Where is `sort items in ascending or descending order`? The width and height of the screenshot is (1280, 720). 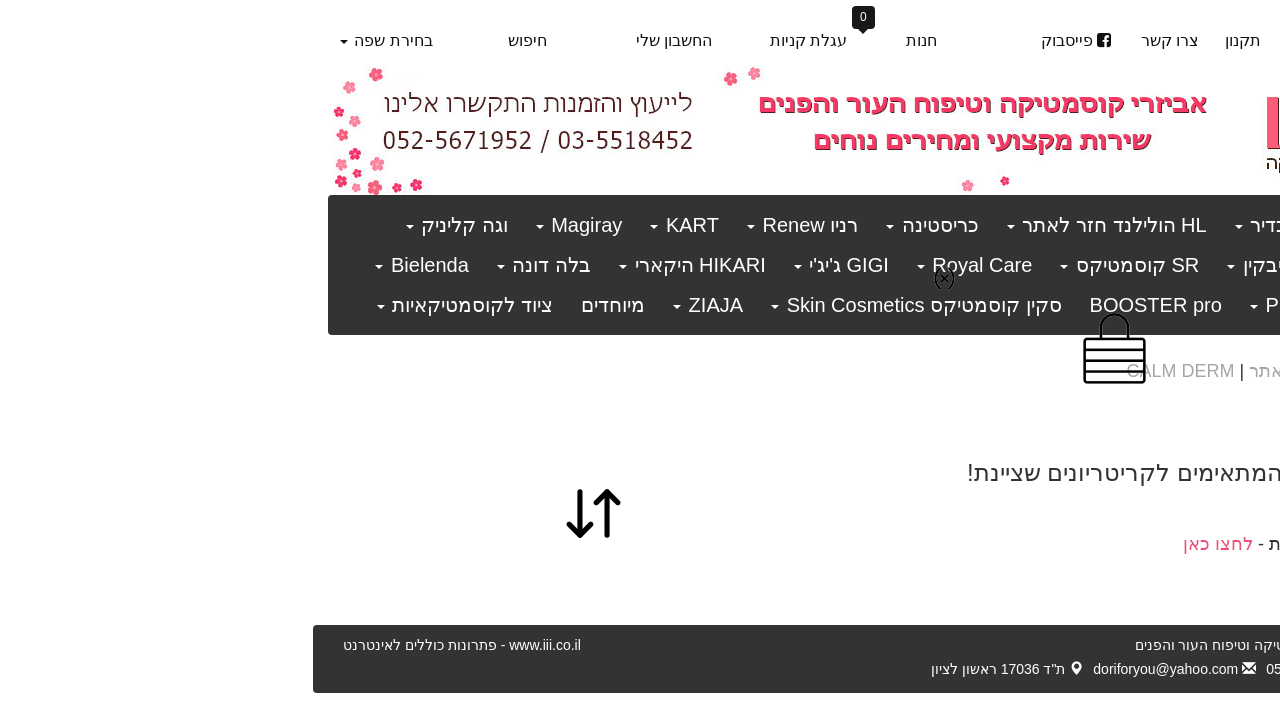 sort items in ascending or descending order is located at coordinates (593, 513).